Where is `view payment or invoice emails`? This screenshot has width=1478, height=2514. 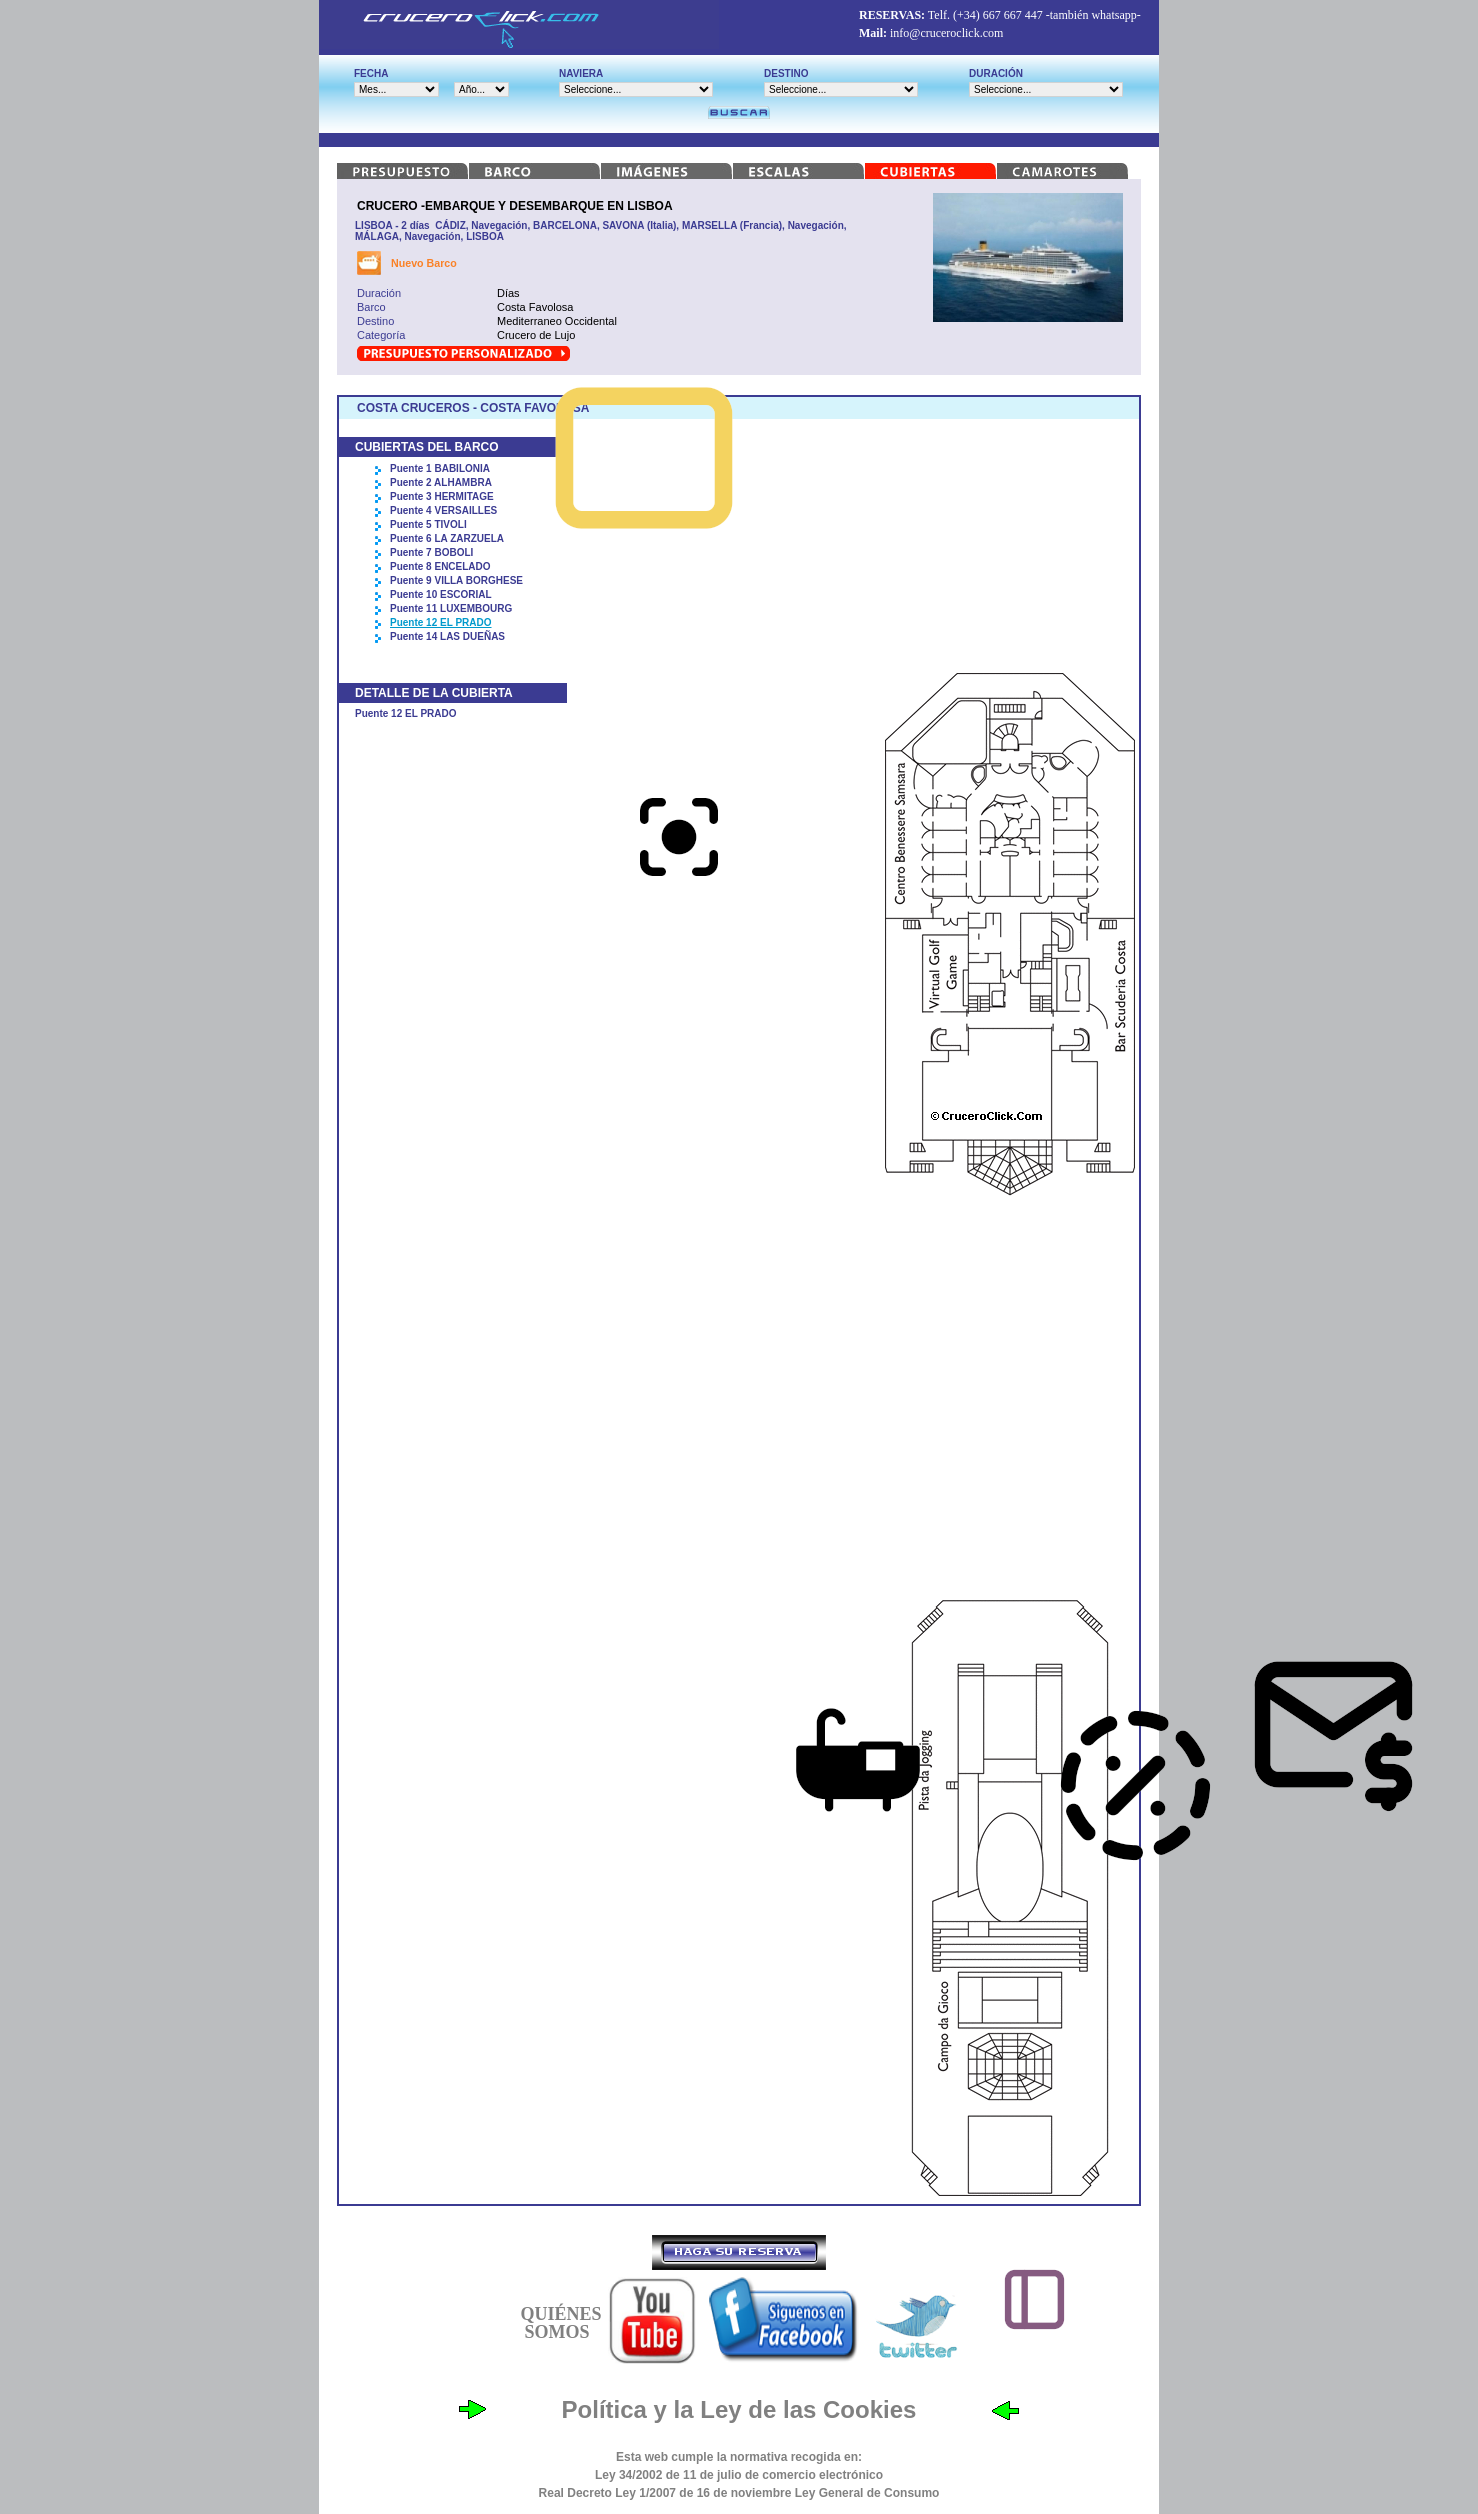 view payment or invoice emails is located at coordinates (1333, 1724).